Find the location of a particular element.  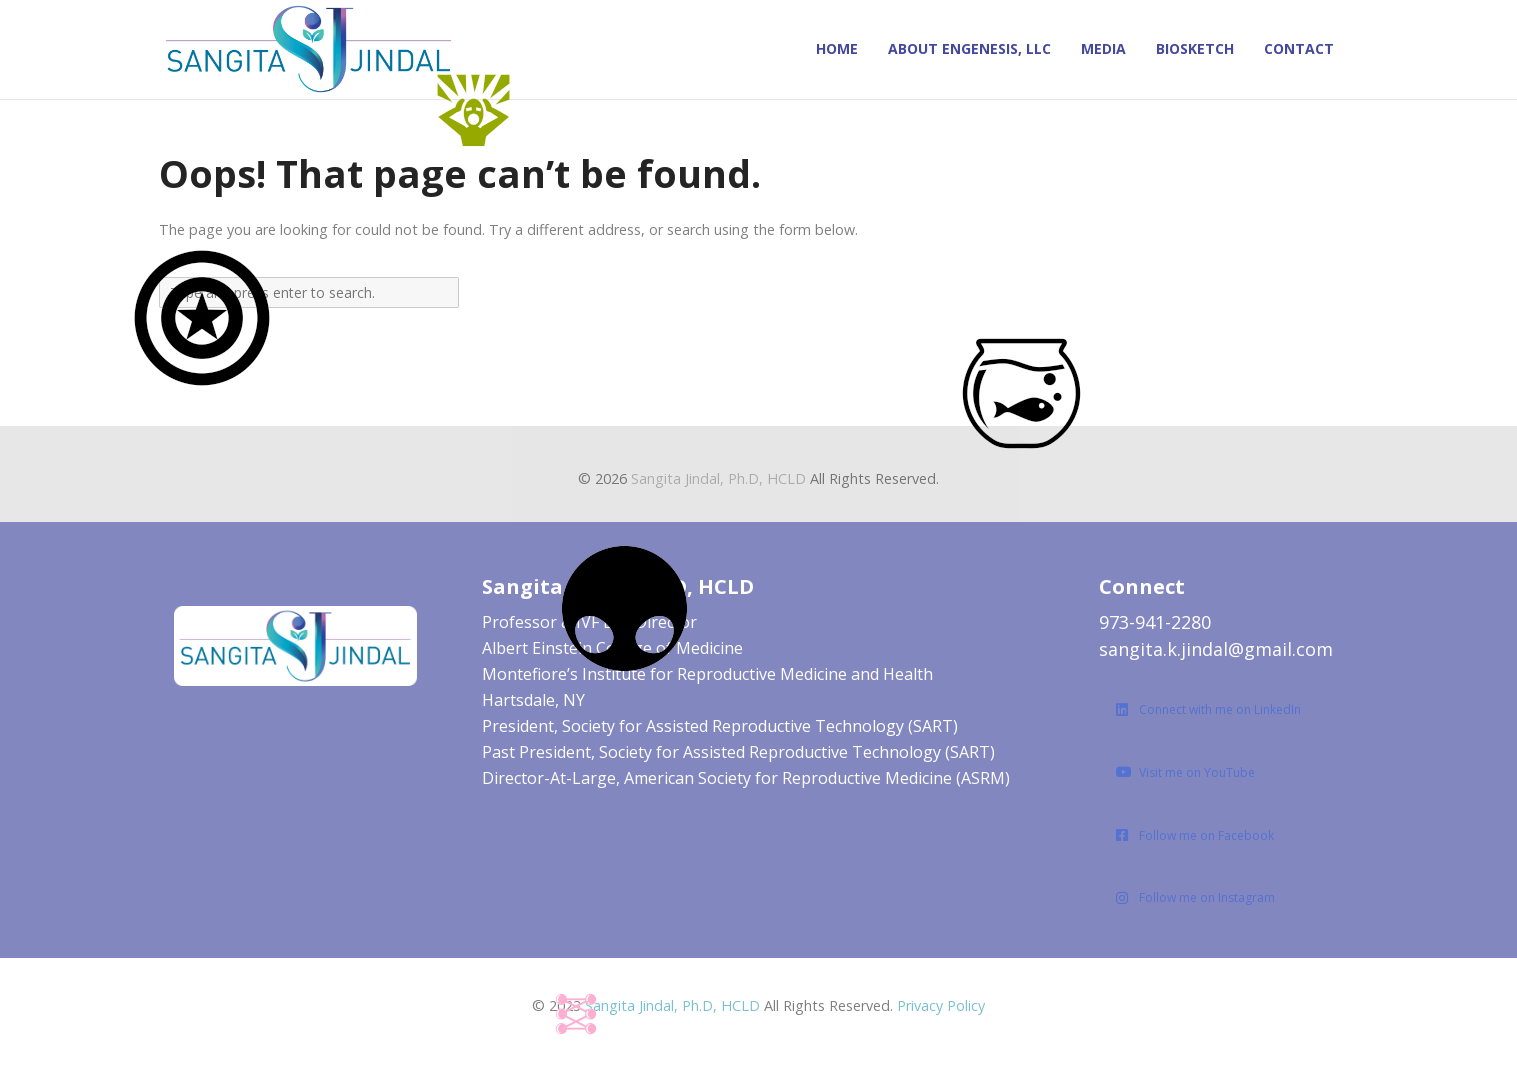

select or summon a soul vessel item is located at coordinates (624, 608).